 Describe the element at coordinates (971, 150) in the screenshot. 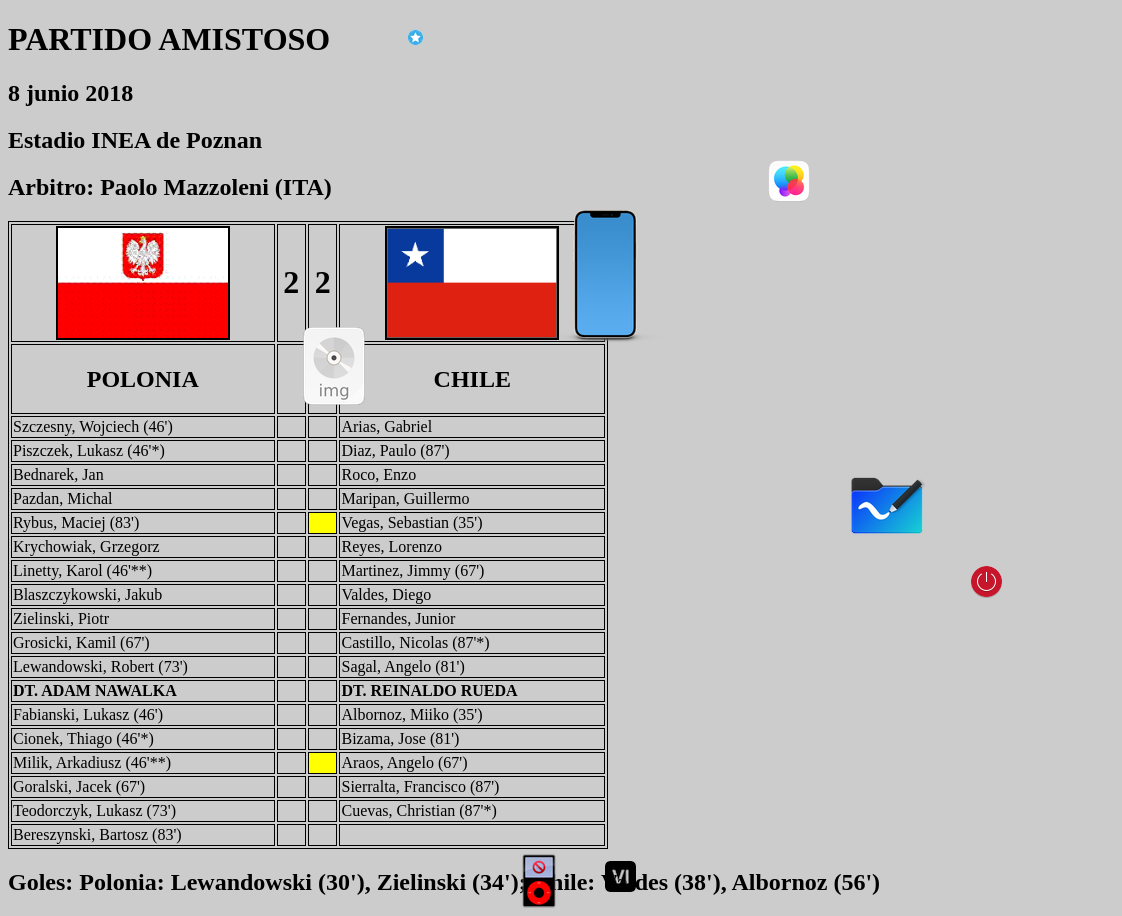

I see `bluetooth device or connection indicator` at that location.